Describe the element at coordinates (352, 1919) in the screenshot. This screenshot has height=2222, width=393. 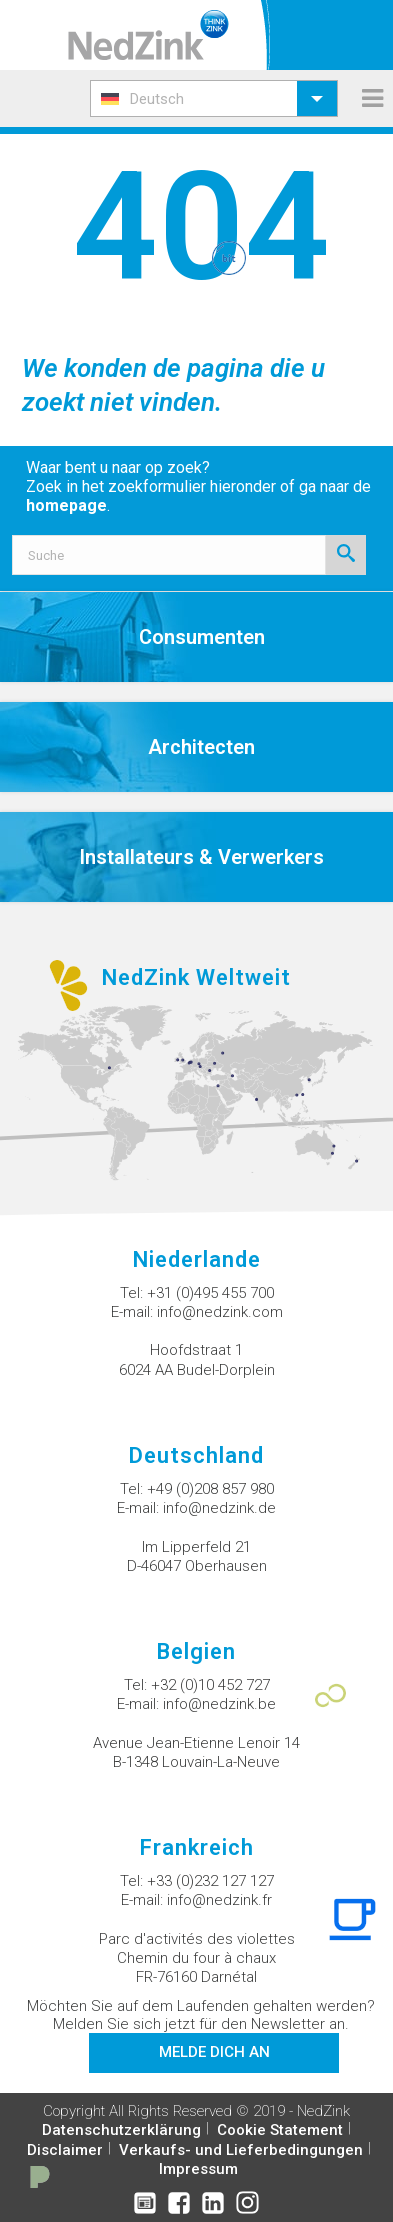
I see `browse coffee shop or café locations` at that location.